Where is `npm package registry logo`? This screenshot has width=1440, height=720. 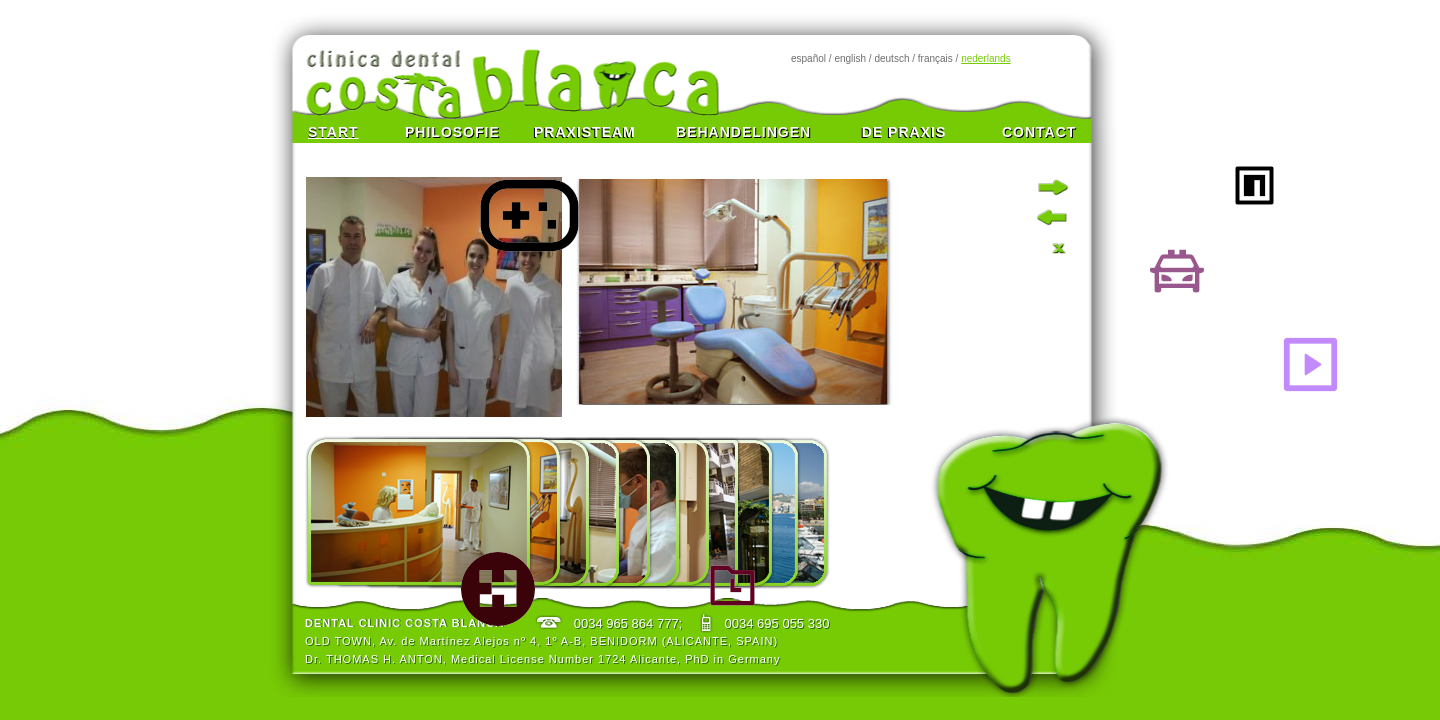 npm package registry logo is located at coordinates (1254, 185).